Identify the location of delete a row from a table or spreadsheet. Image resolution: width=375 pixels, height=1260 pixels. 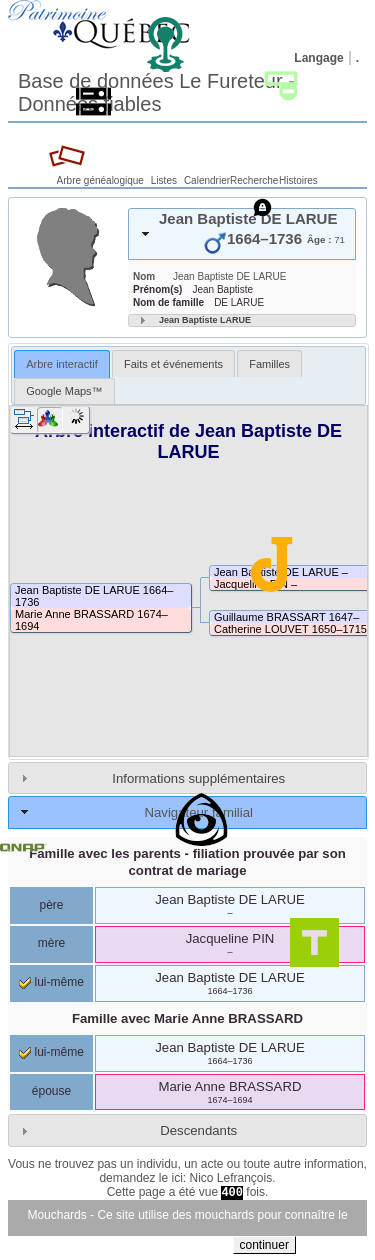
(281, 84).